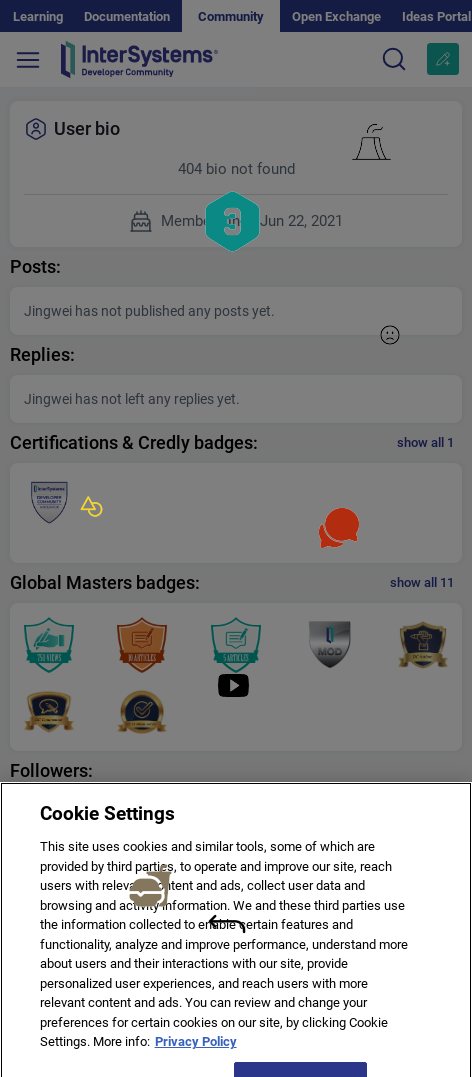 This screenshot has width=472, height=1077. What do you see at coordinates (339, 528) in the screenshot?
I see `open messaging or chat` at bounding box center [339, 528].